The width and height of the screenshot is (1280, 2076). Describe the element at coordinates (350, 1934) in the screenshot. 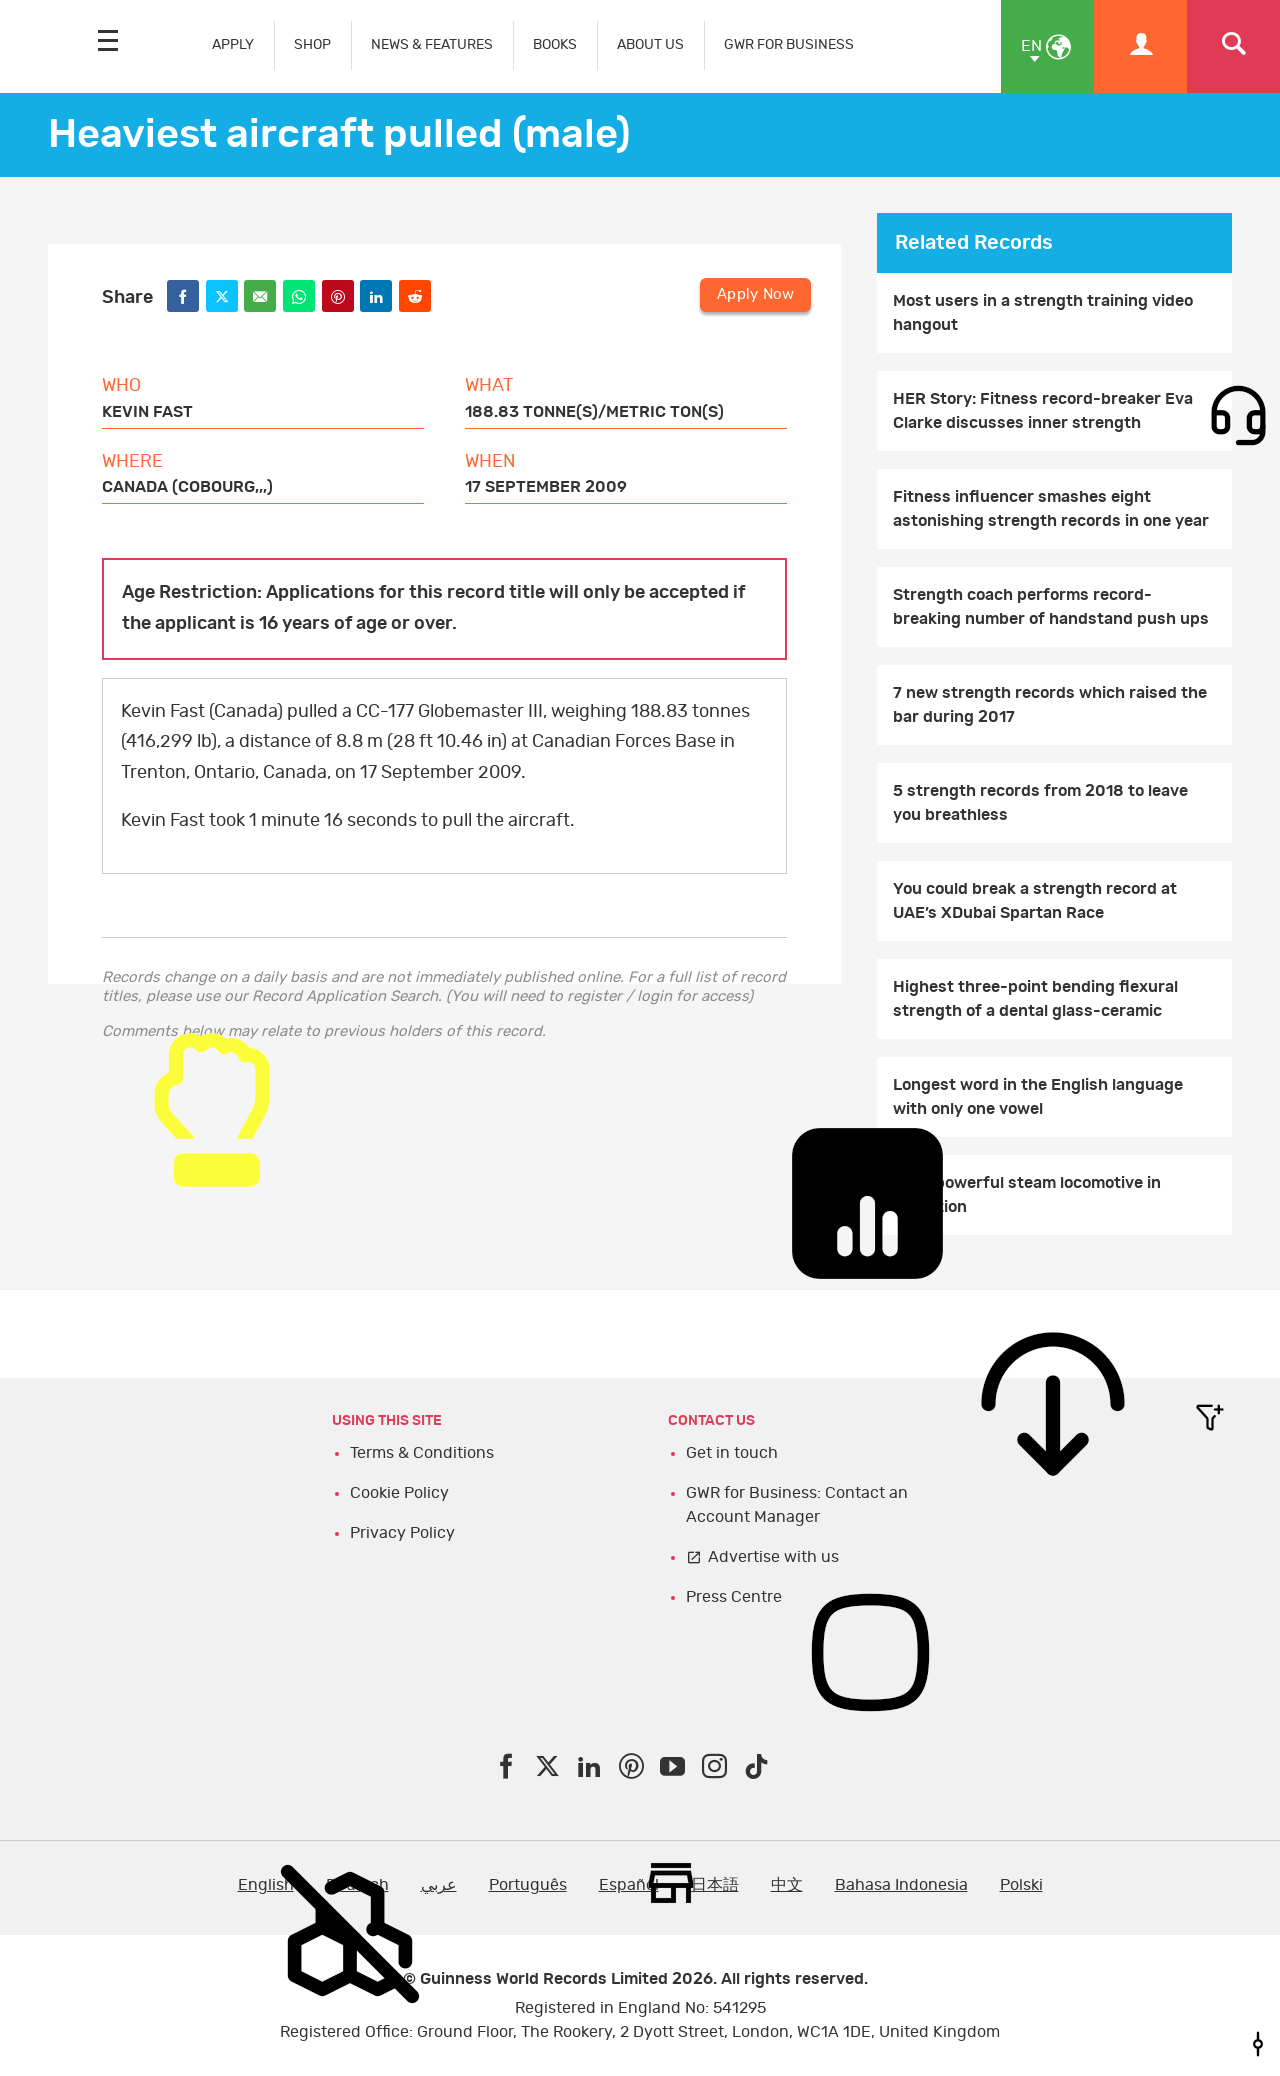

I see `disable hexagonal grid or honeycomb view` at that location.